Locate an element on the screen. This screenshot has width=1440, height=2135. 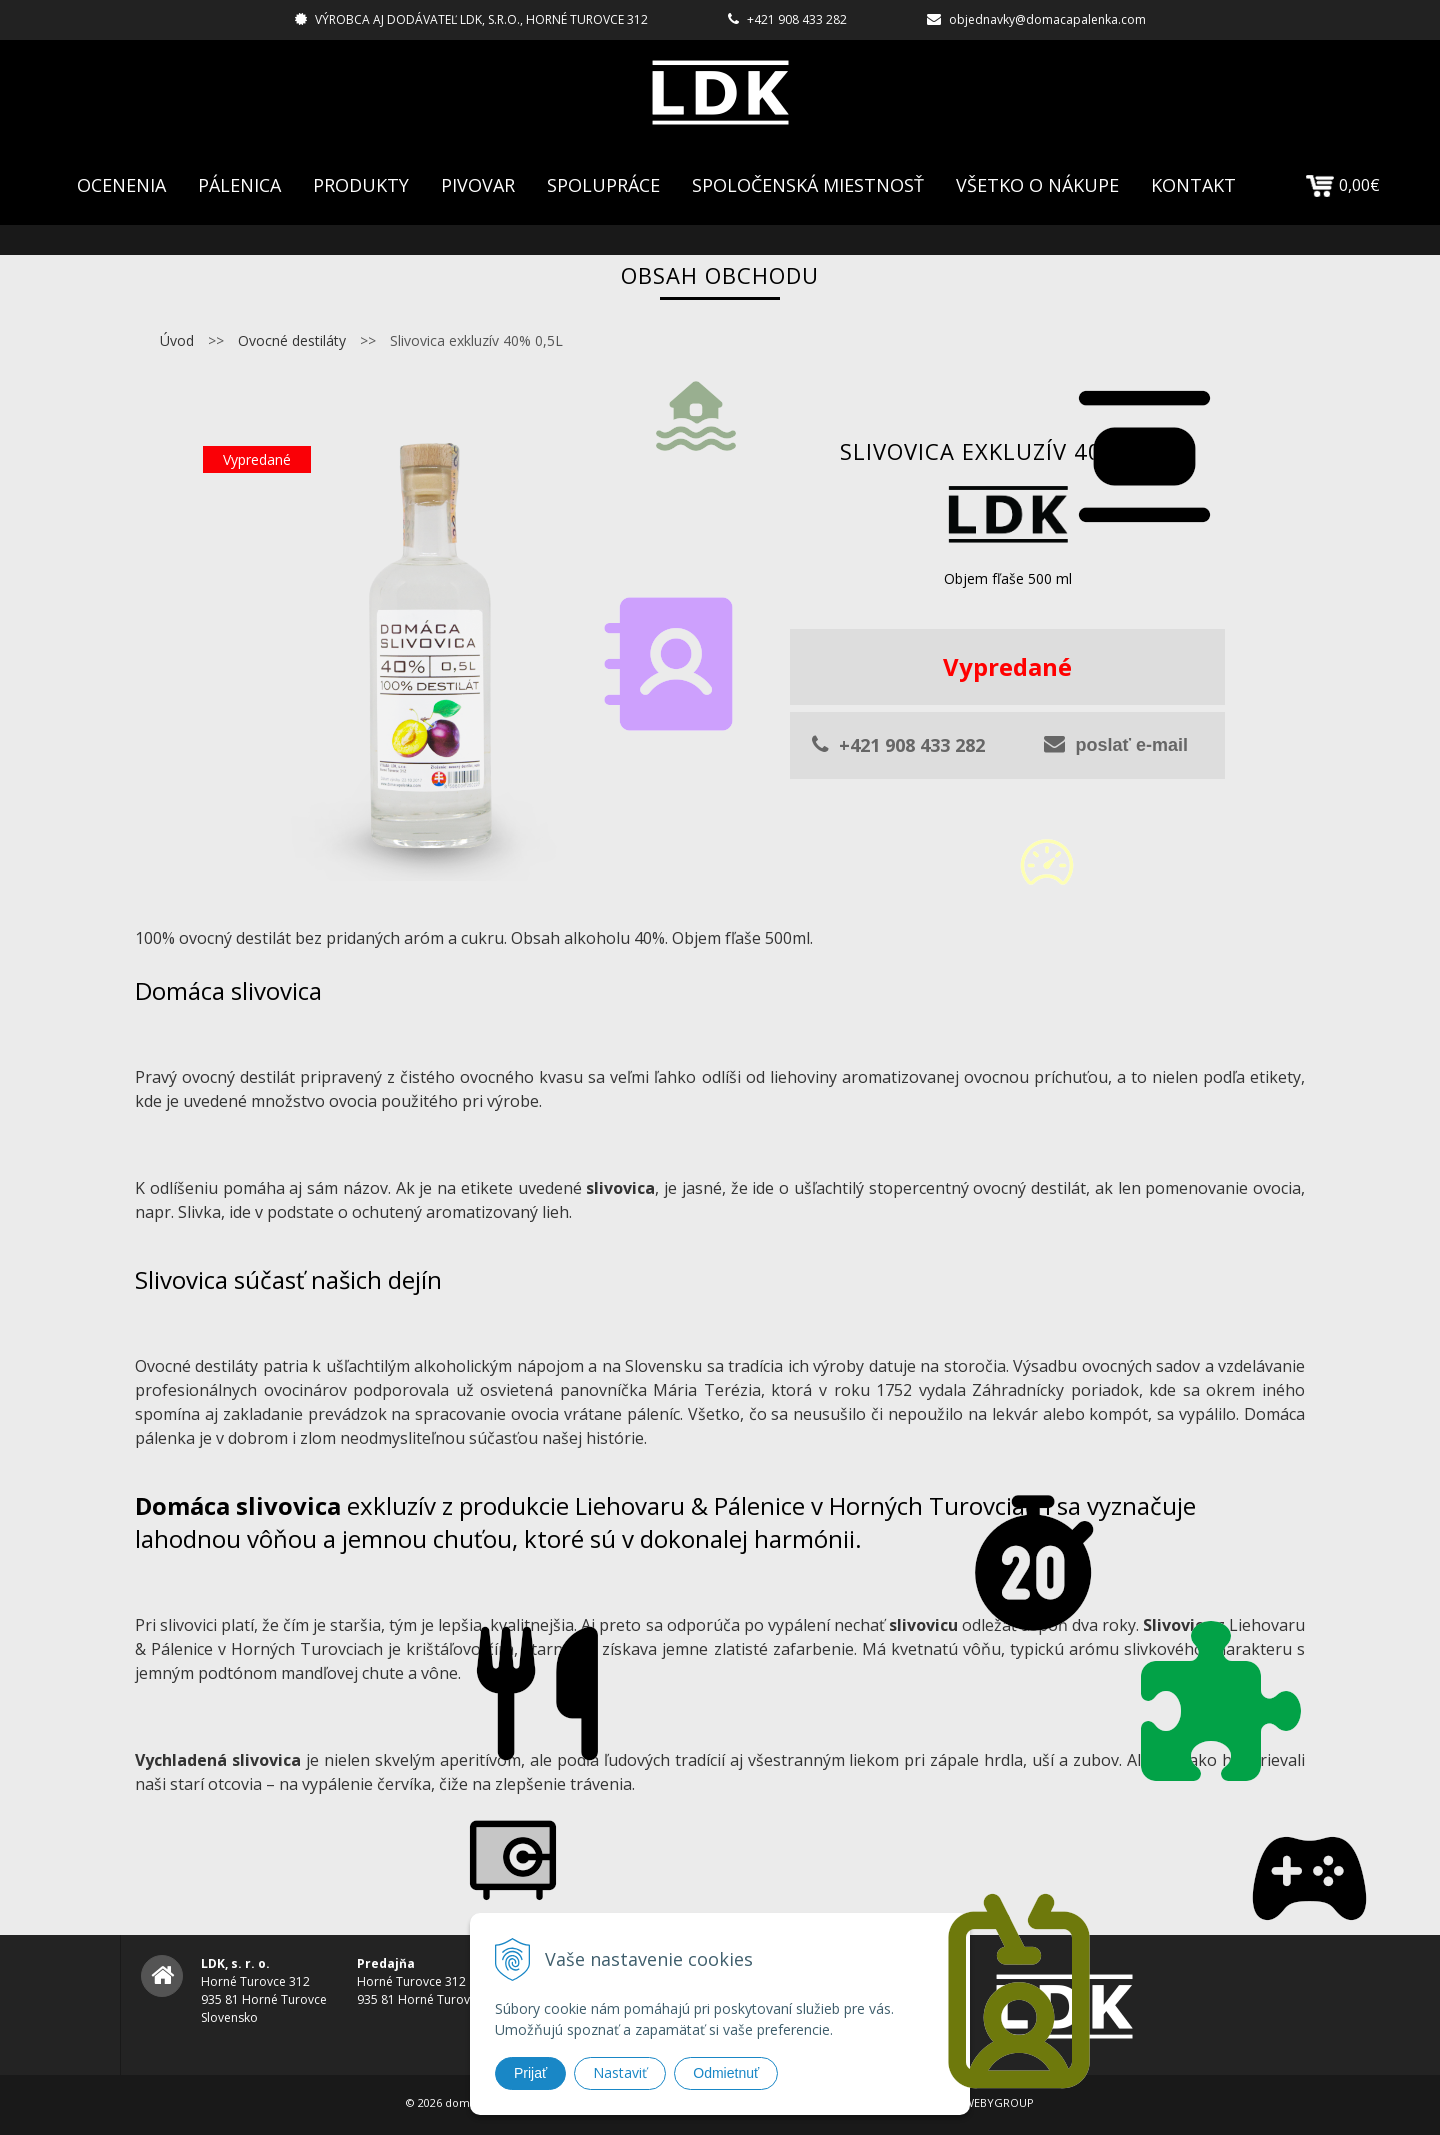
find nearby restaurants or dining options is located at coordinates (539, 1693).